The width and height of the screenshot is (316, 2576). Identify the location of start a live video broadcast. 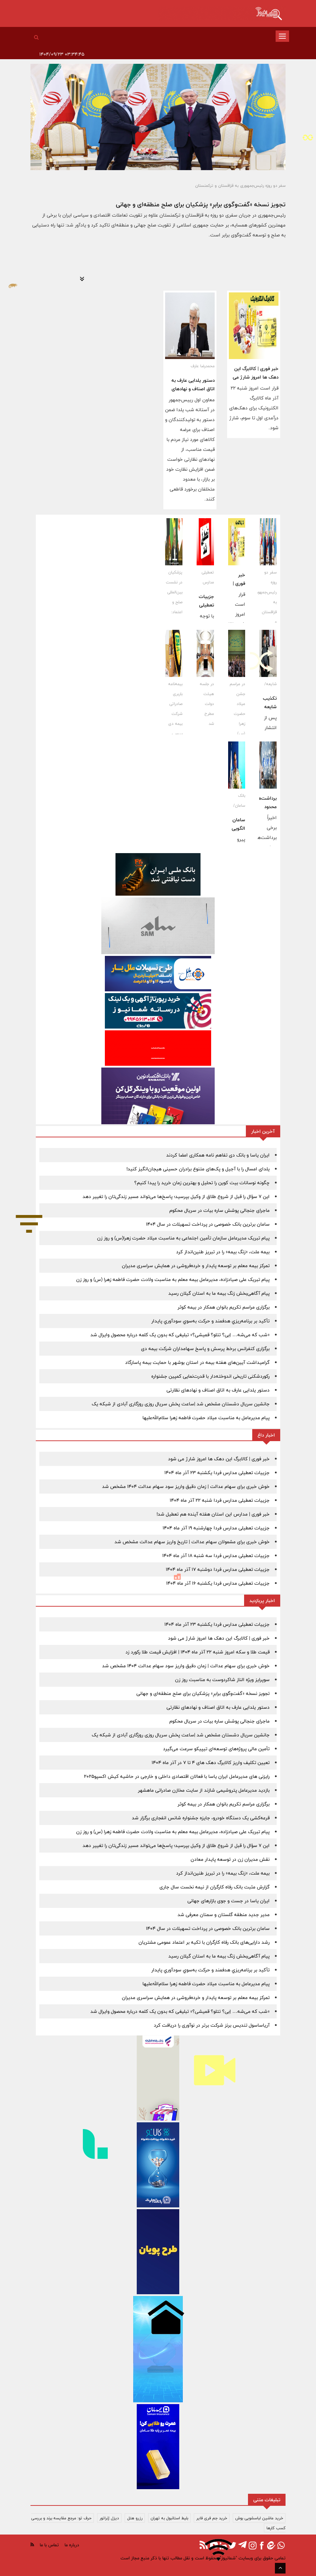
(215, 2070).